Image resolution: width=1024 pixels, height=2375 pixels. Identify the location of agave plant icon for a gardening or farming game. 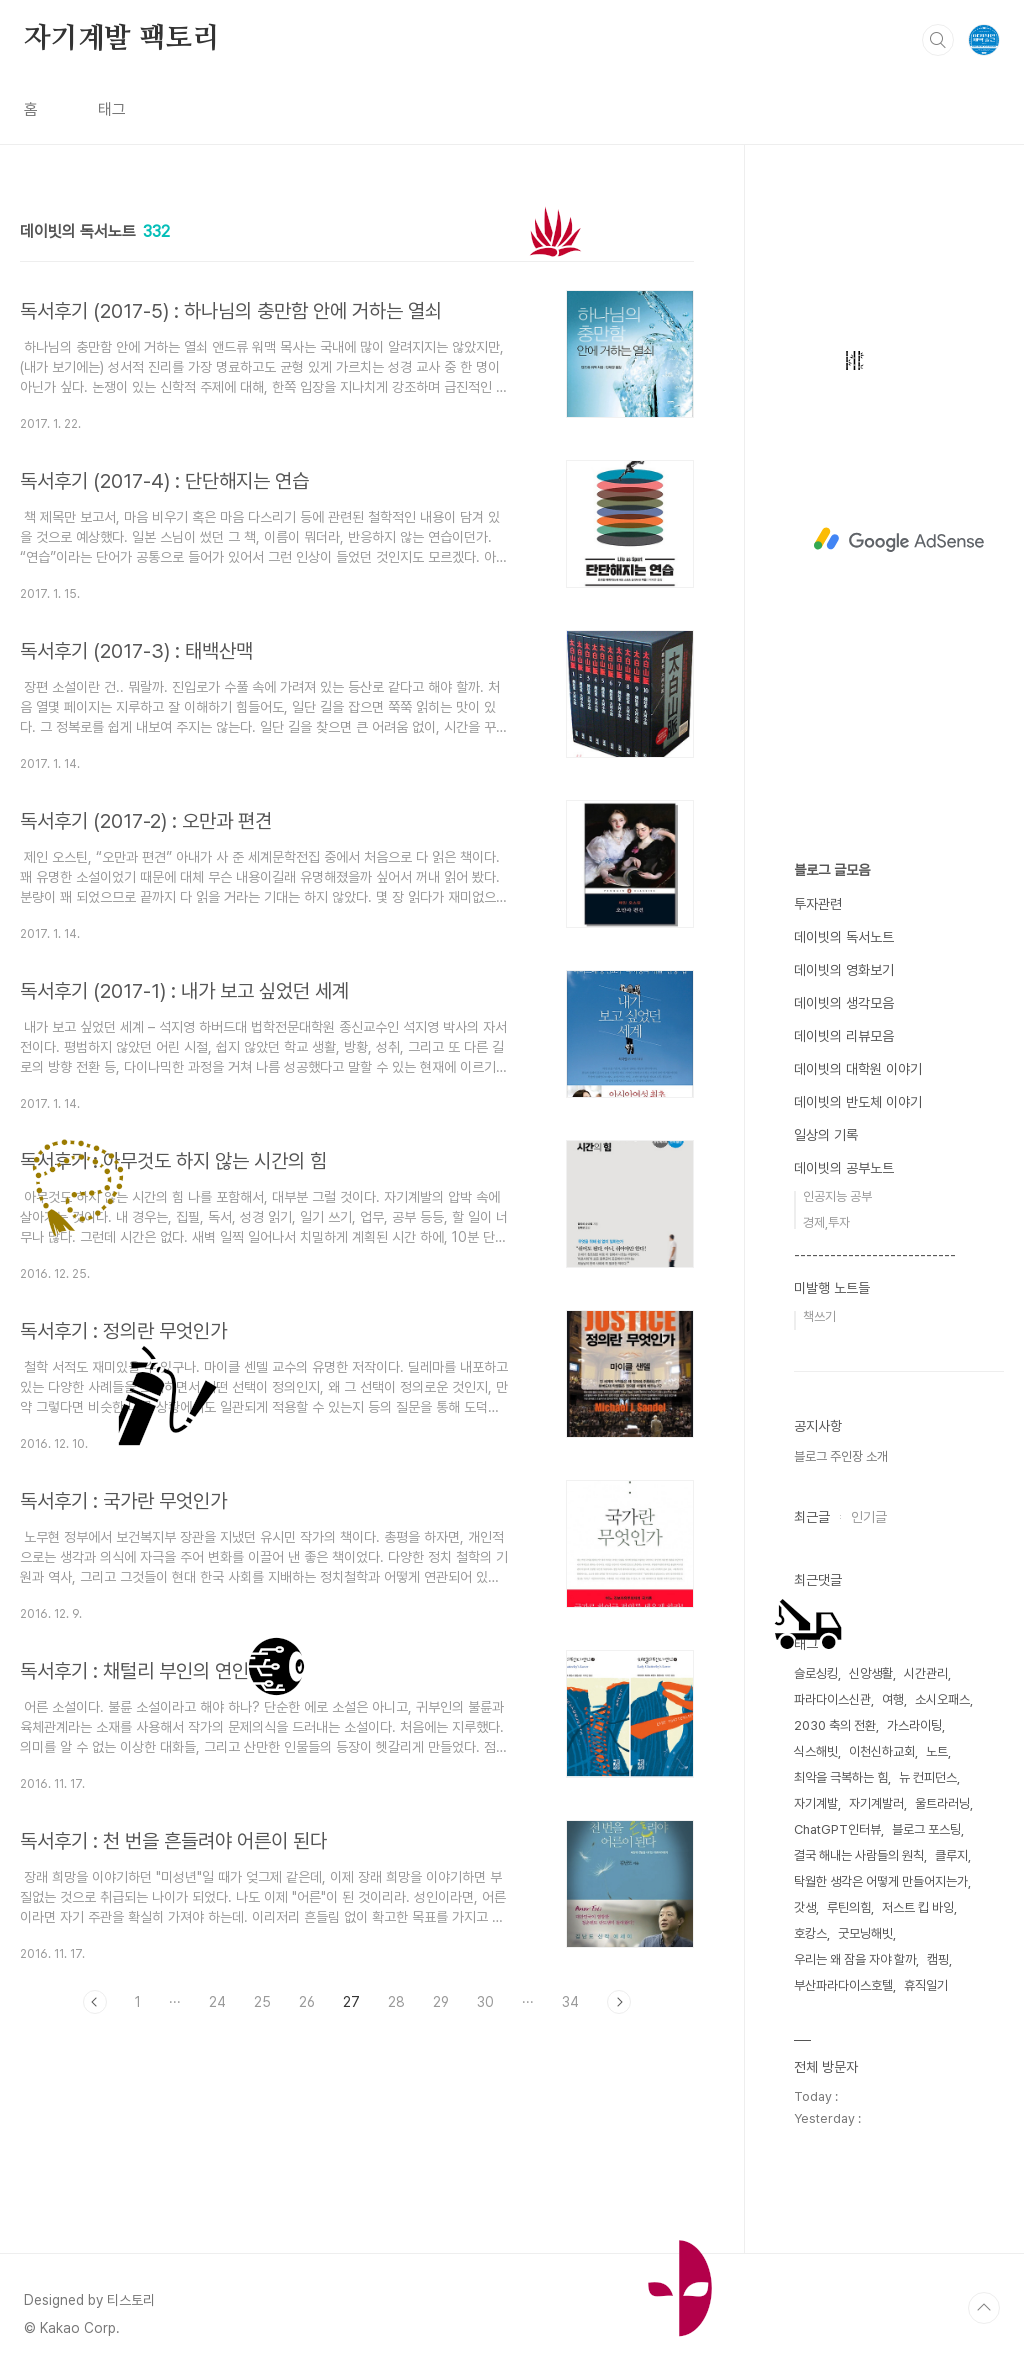
(555, 231).